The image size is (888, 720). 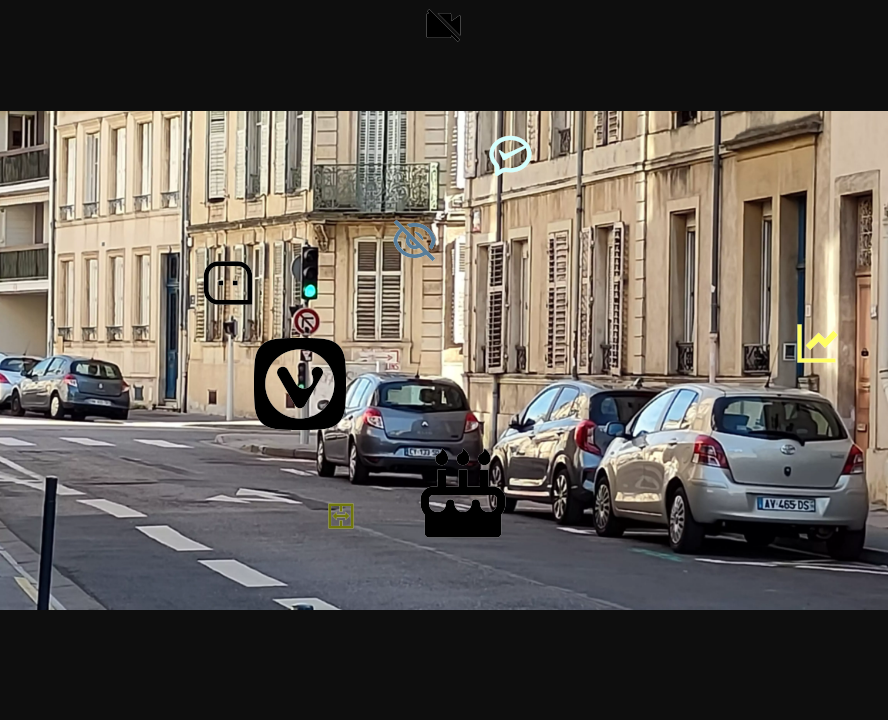 I want to click on view analytics and performance trends, so click(x=816, y=343).